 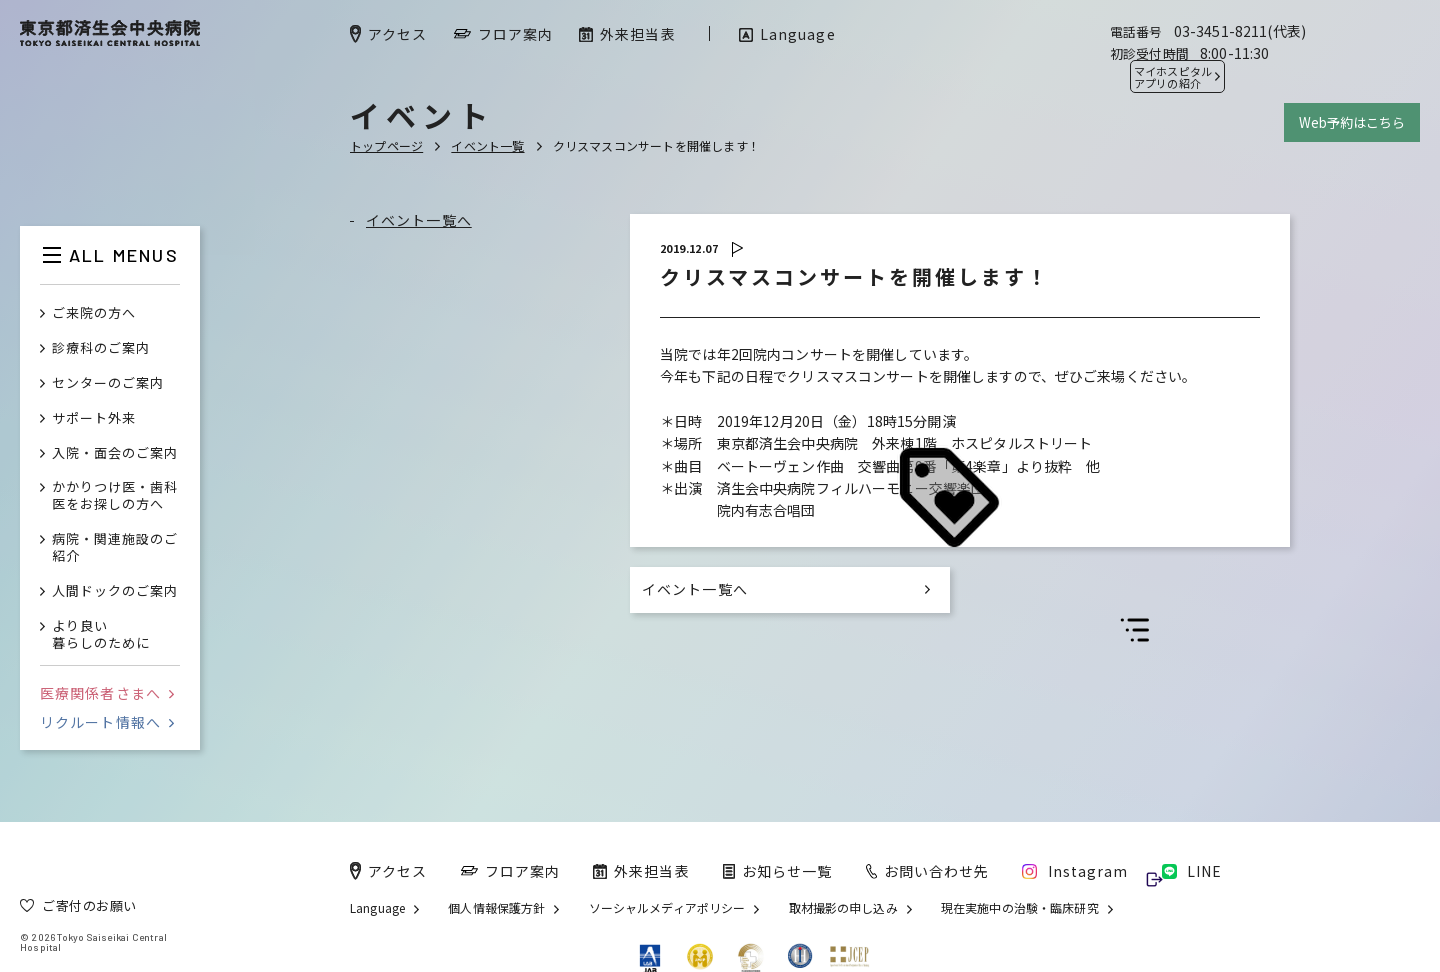 I want to click on log out of your account, so click(x=1154, y=879).